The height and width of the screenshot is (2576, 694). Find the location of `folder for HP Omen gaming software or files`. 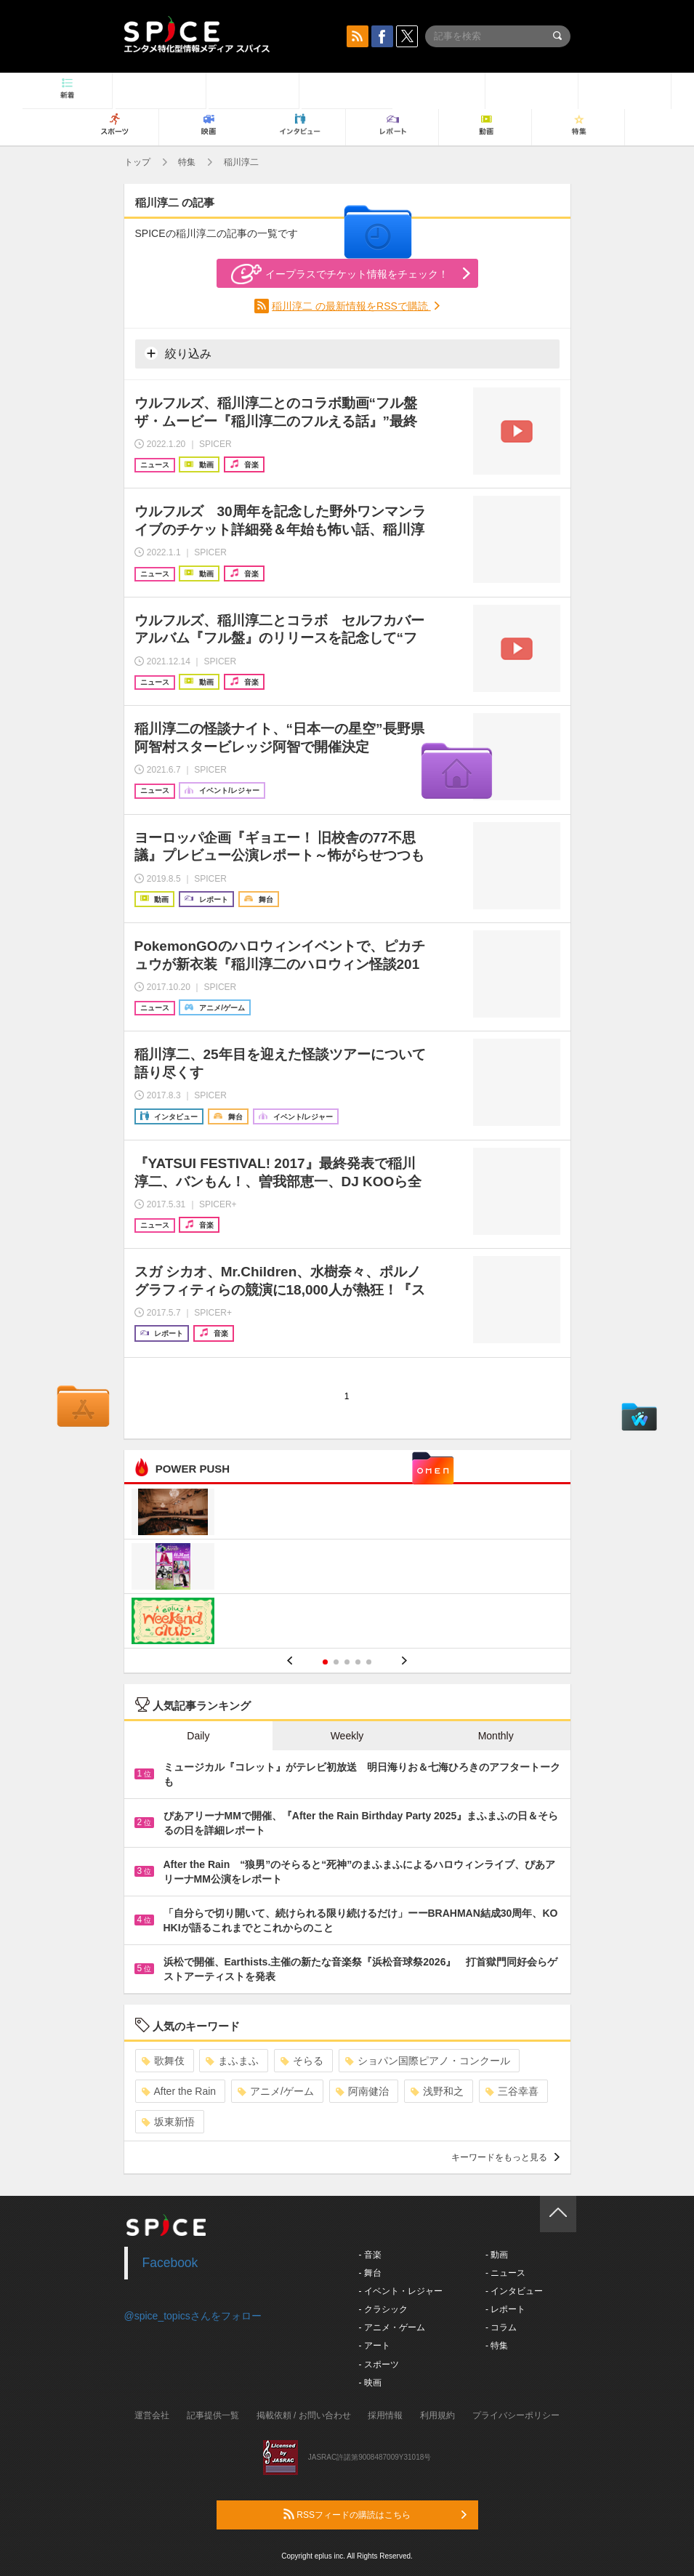

folder for HP Omen gaming software or files is located at coordinates (432, 1469).